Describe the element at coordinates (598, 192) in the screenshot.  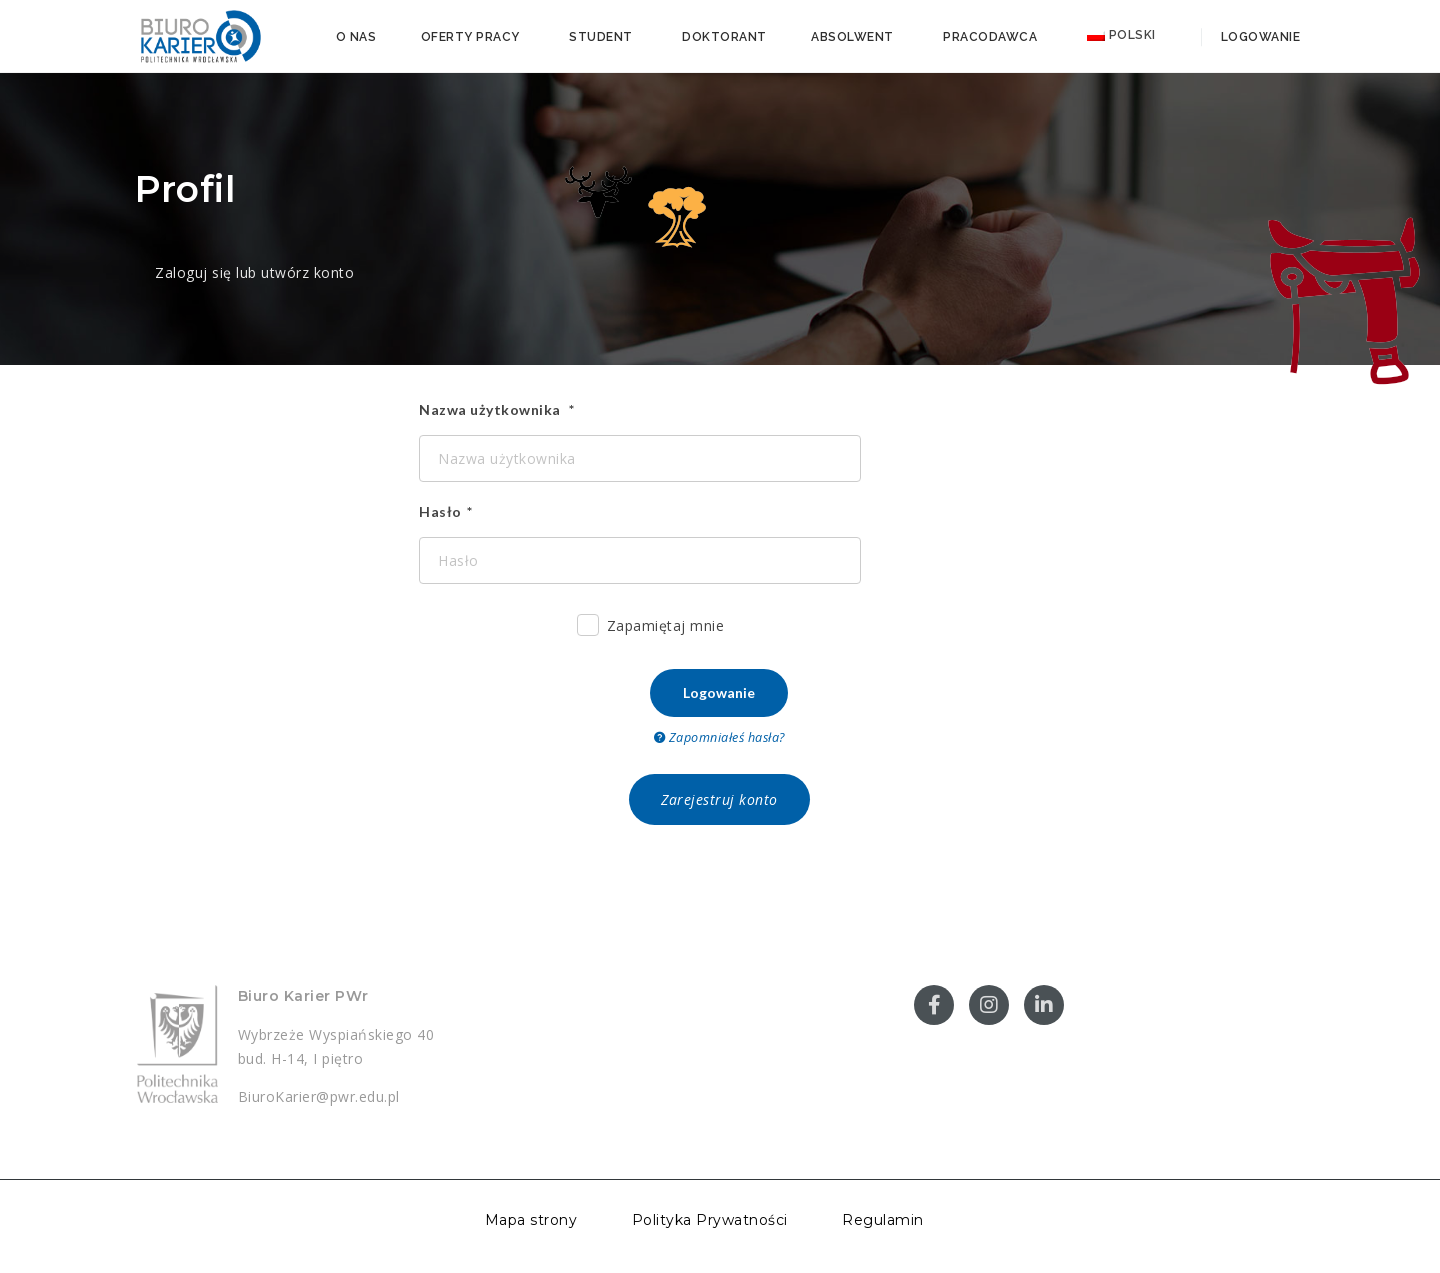
I see `wildlife or nature category indicator` at that location.